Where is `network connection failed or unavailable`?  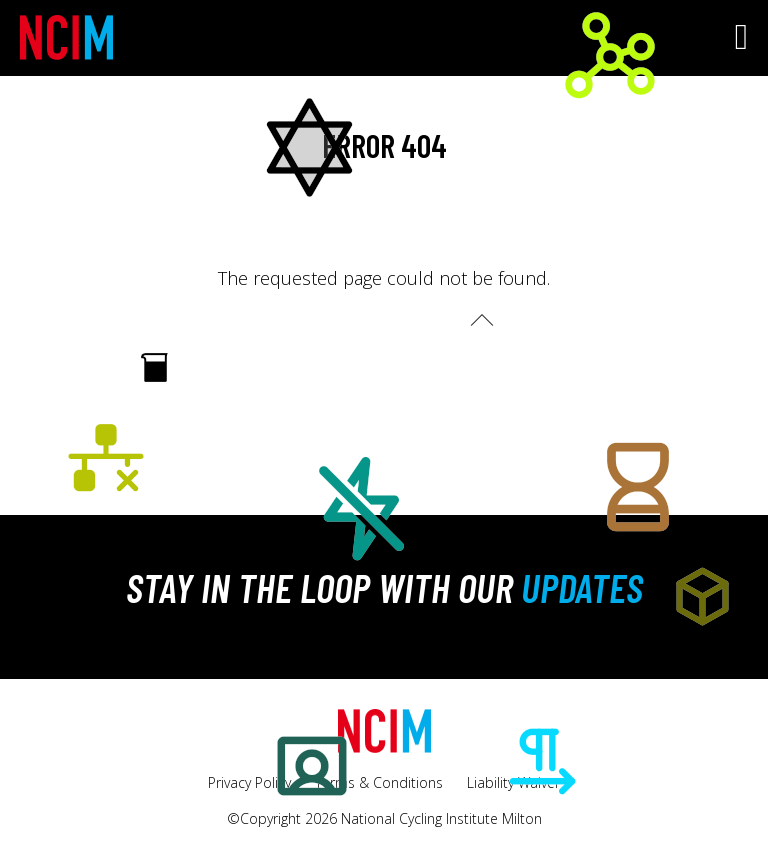 network connection failed or unavailable is located at coordinates (106, 459).